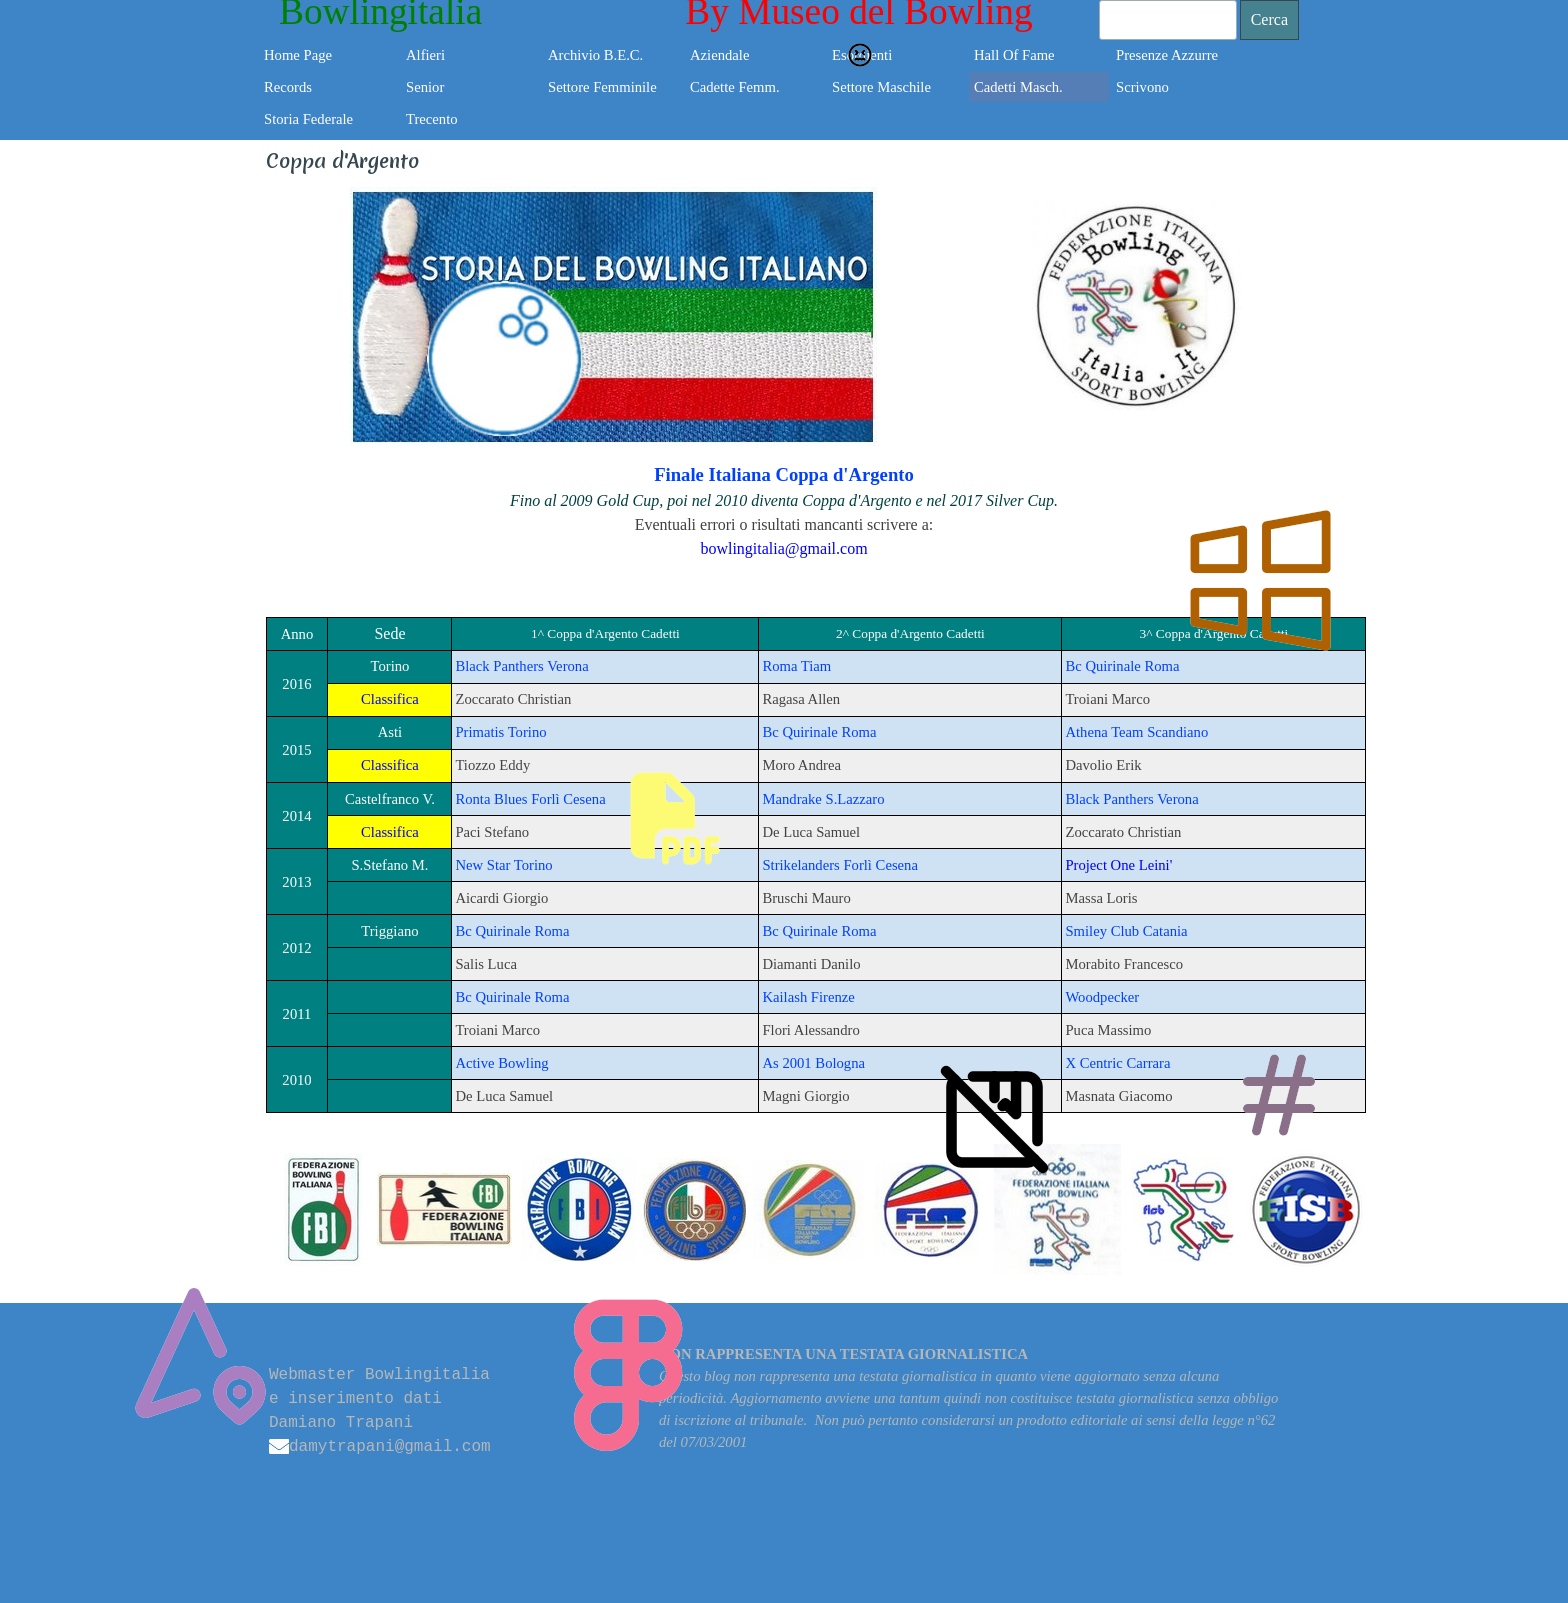 The width and height of the screenshot is (1568, 1603). Describe the element at coordinates (994, 1119) in the screenshot. I see `album or collection unavailable` at that location.